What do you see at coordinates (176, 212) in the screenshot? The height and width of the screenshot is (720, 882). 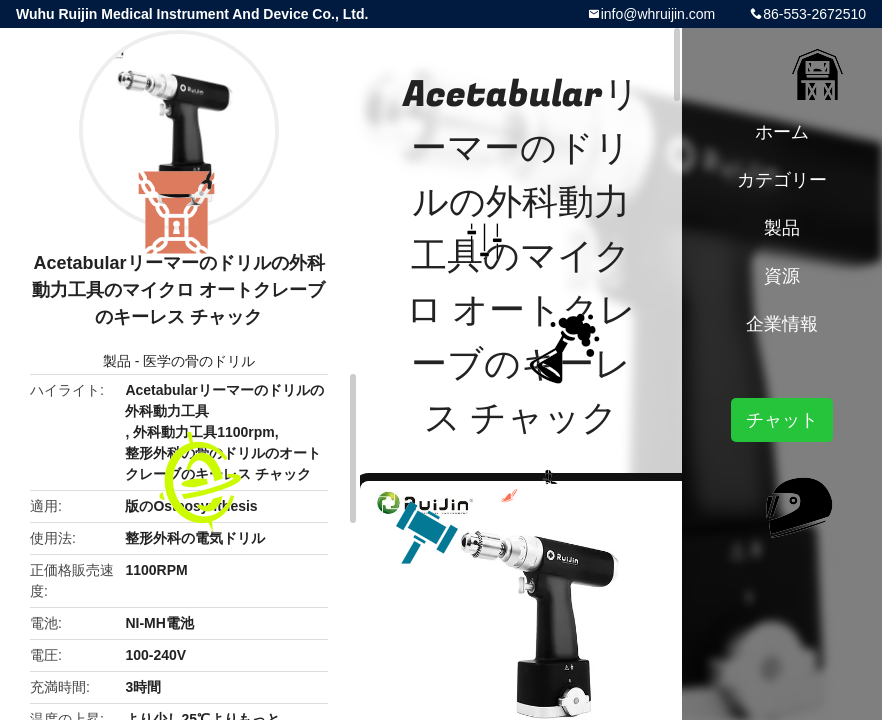 I see `access secure storage or vault` at bounding box center [176, 212].